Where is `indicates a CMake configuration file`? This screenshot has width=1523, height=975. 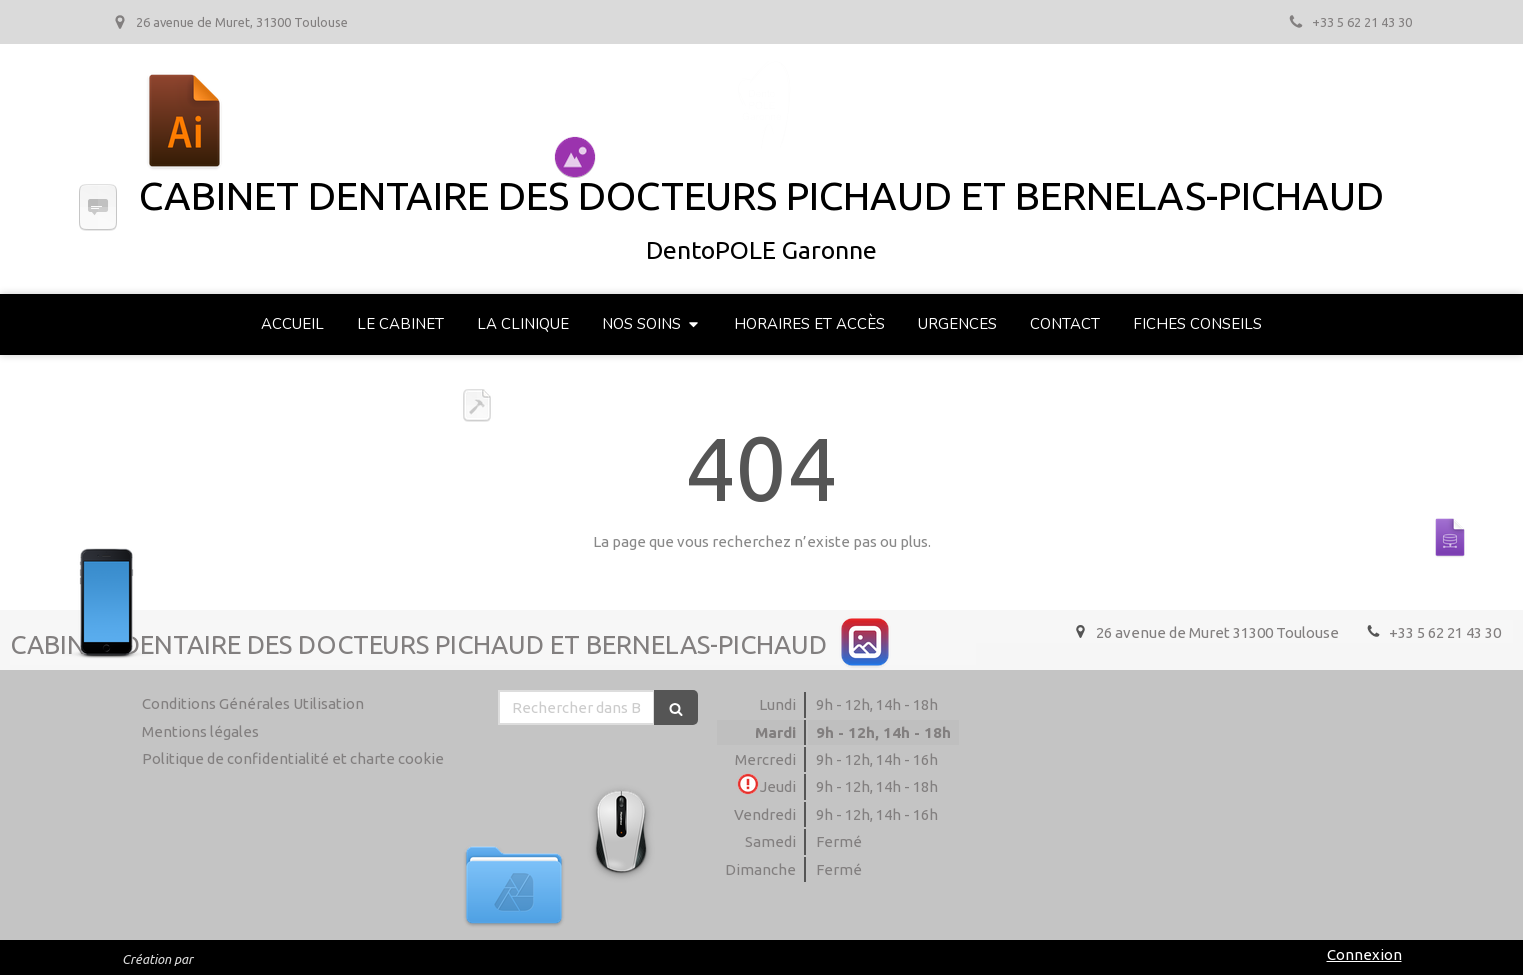 indicates a CMake configuration file is located at coordinates (477, 405).